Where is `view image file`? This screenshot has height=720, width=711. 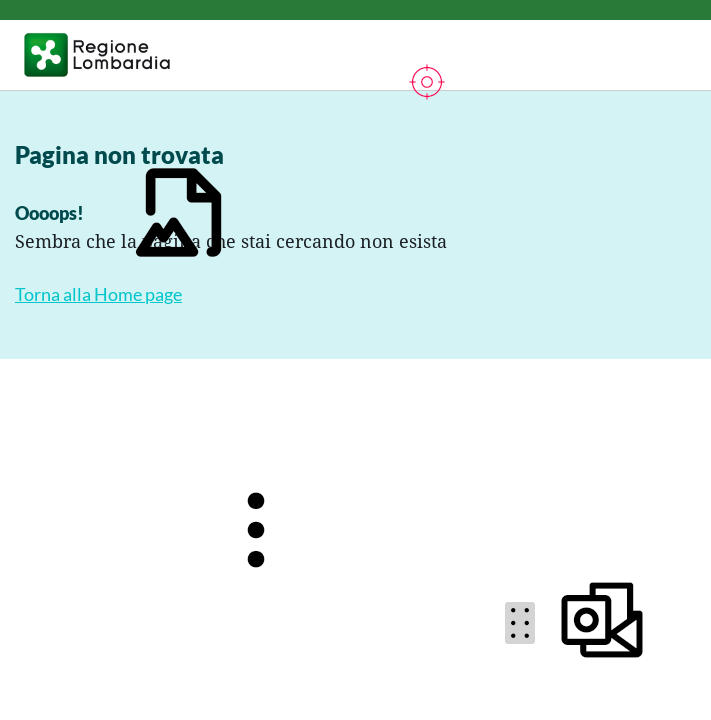
view image file is located at coordinates (183, 212).